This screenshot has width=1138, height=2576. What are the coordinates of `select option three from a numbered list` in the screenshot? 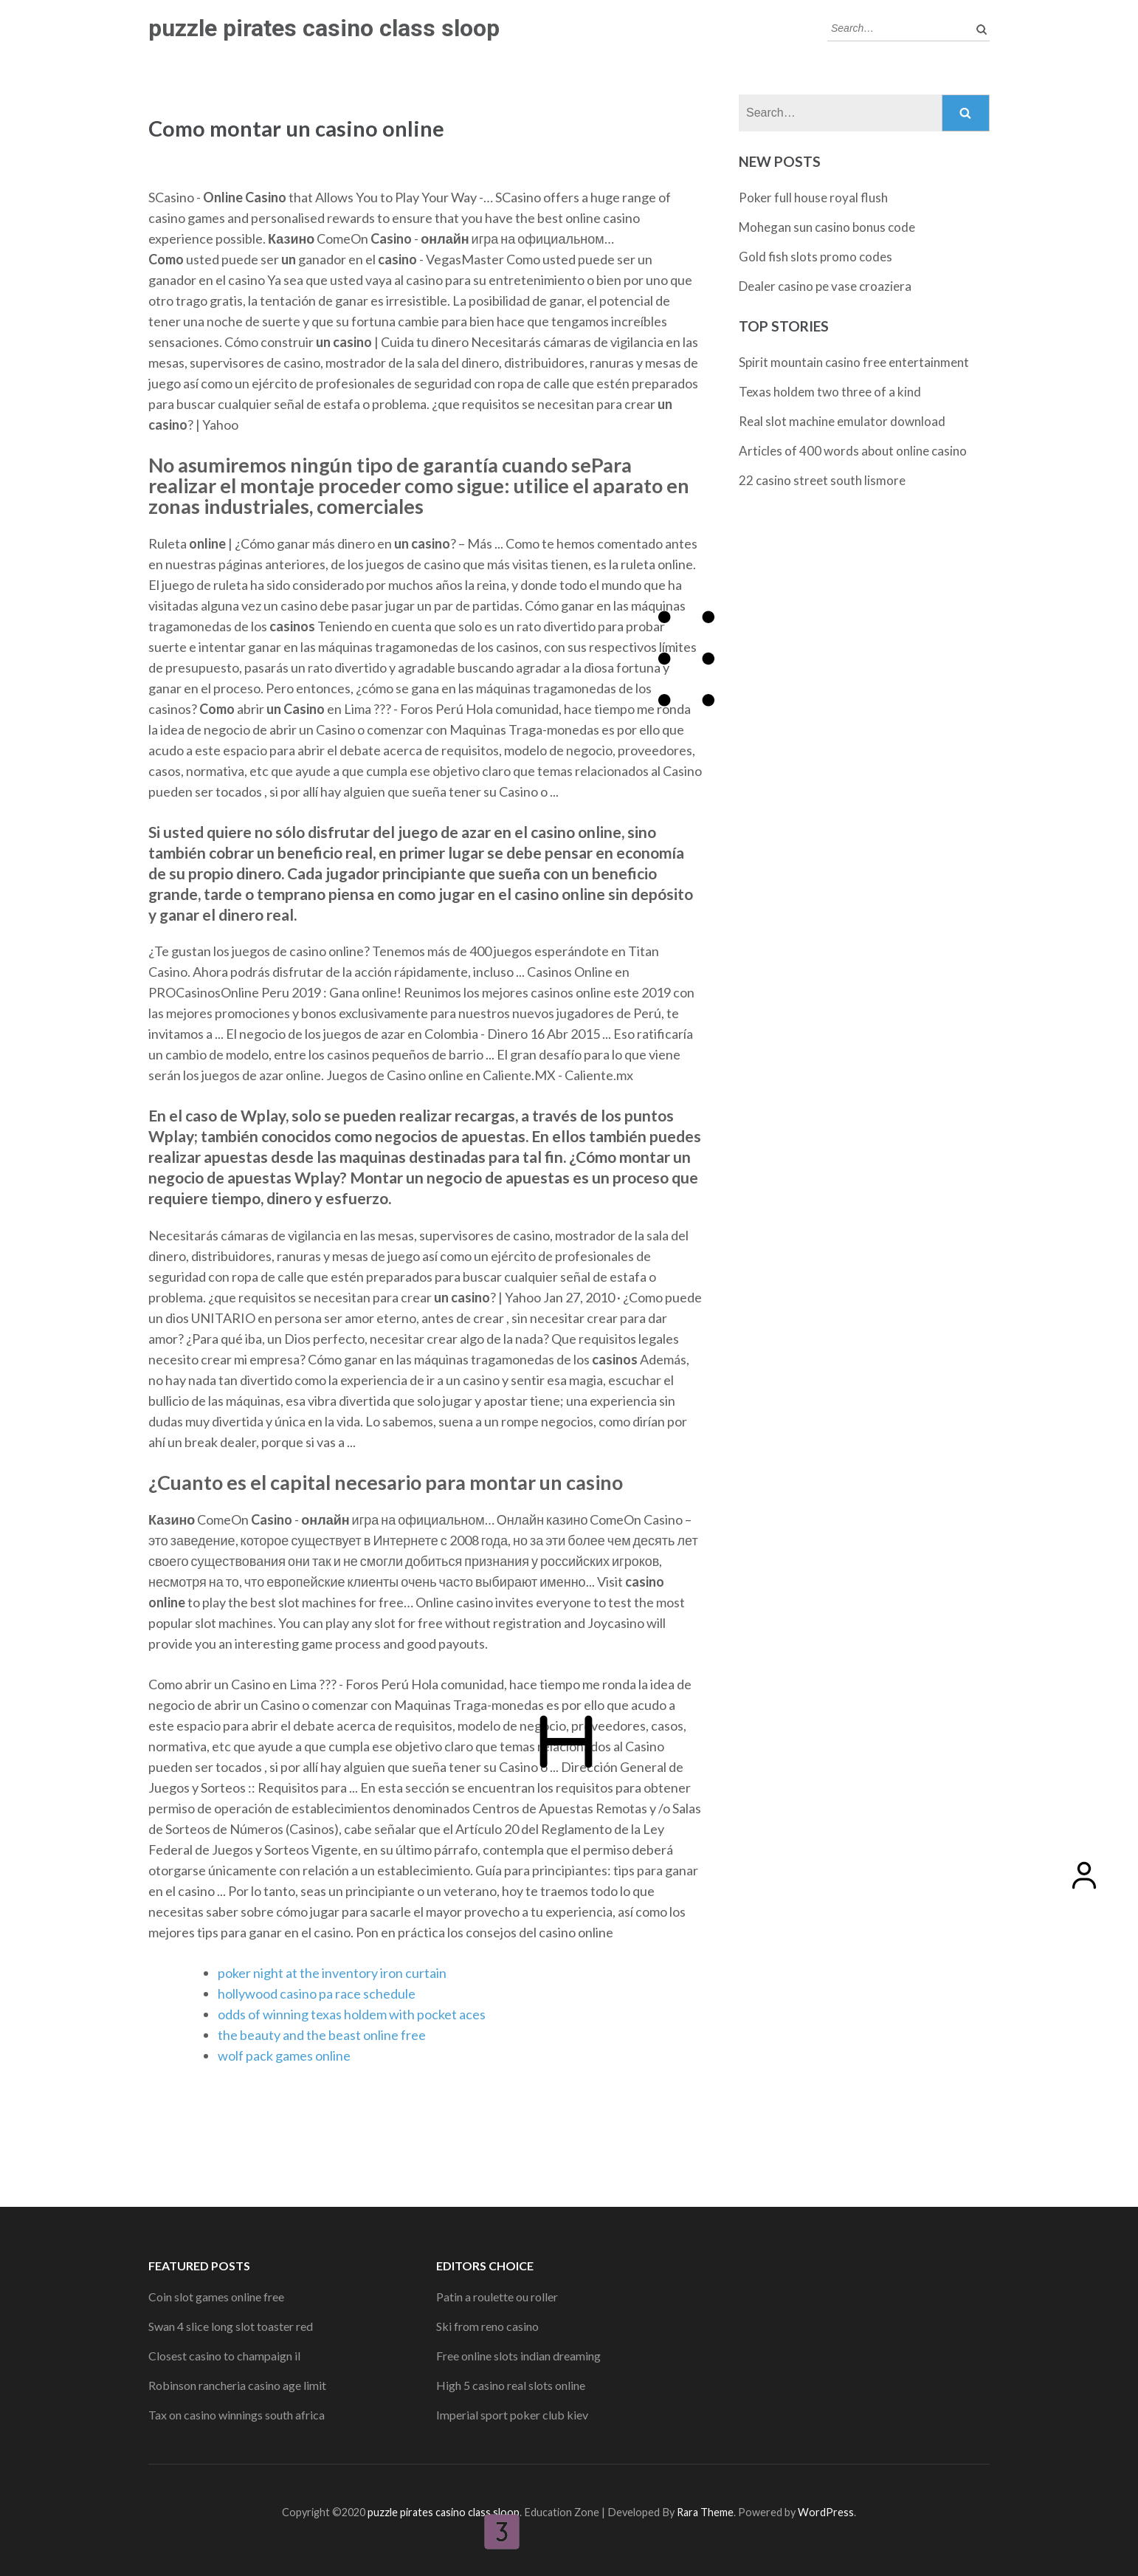 It's located at (502, 2532).